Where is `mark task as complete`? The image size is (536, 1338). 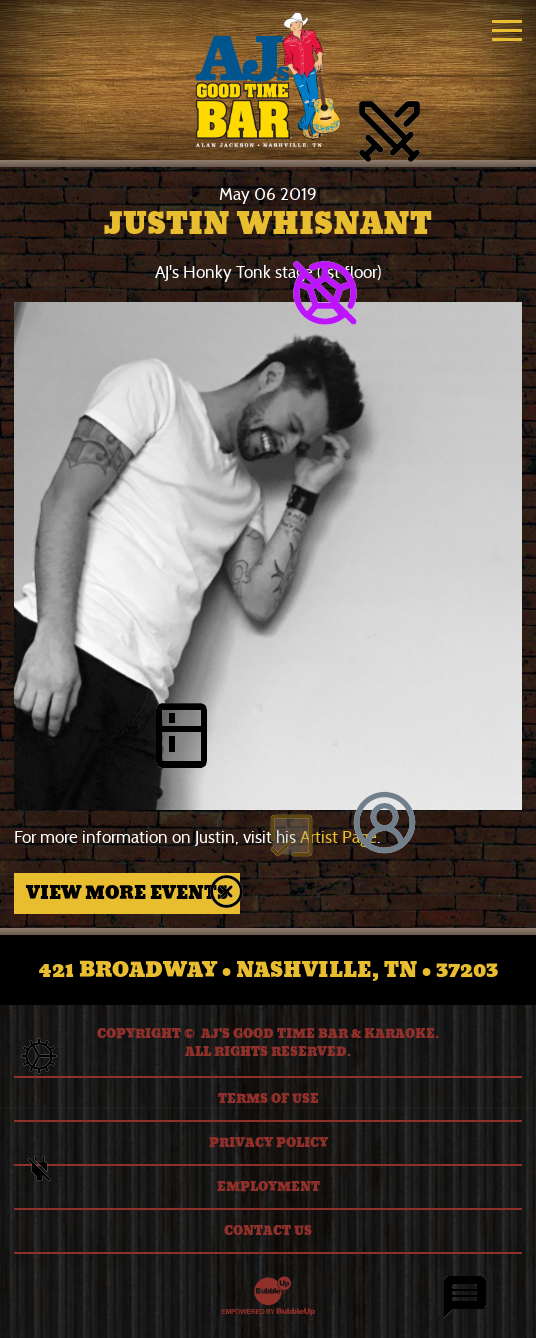
mark task as complete is located at coordinates (291, 835).